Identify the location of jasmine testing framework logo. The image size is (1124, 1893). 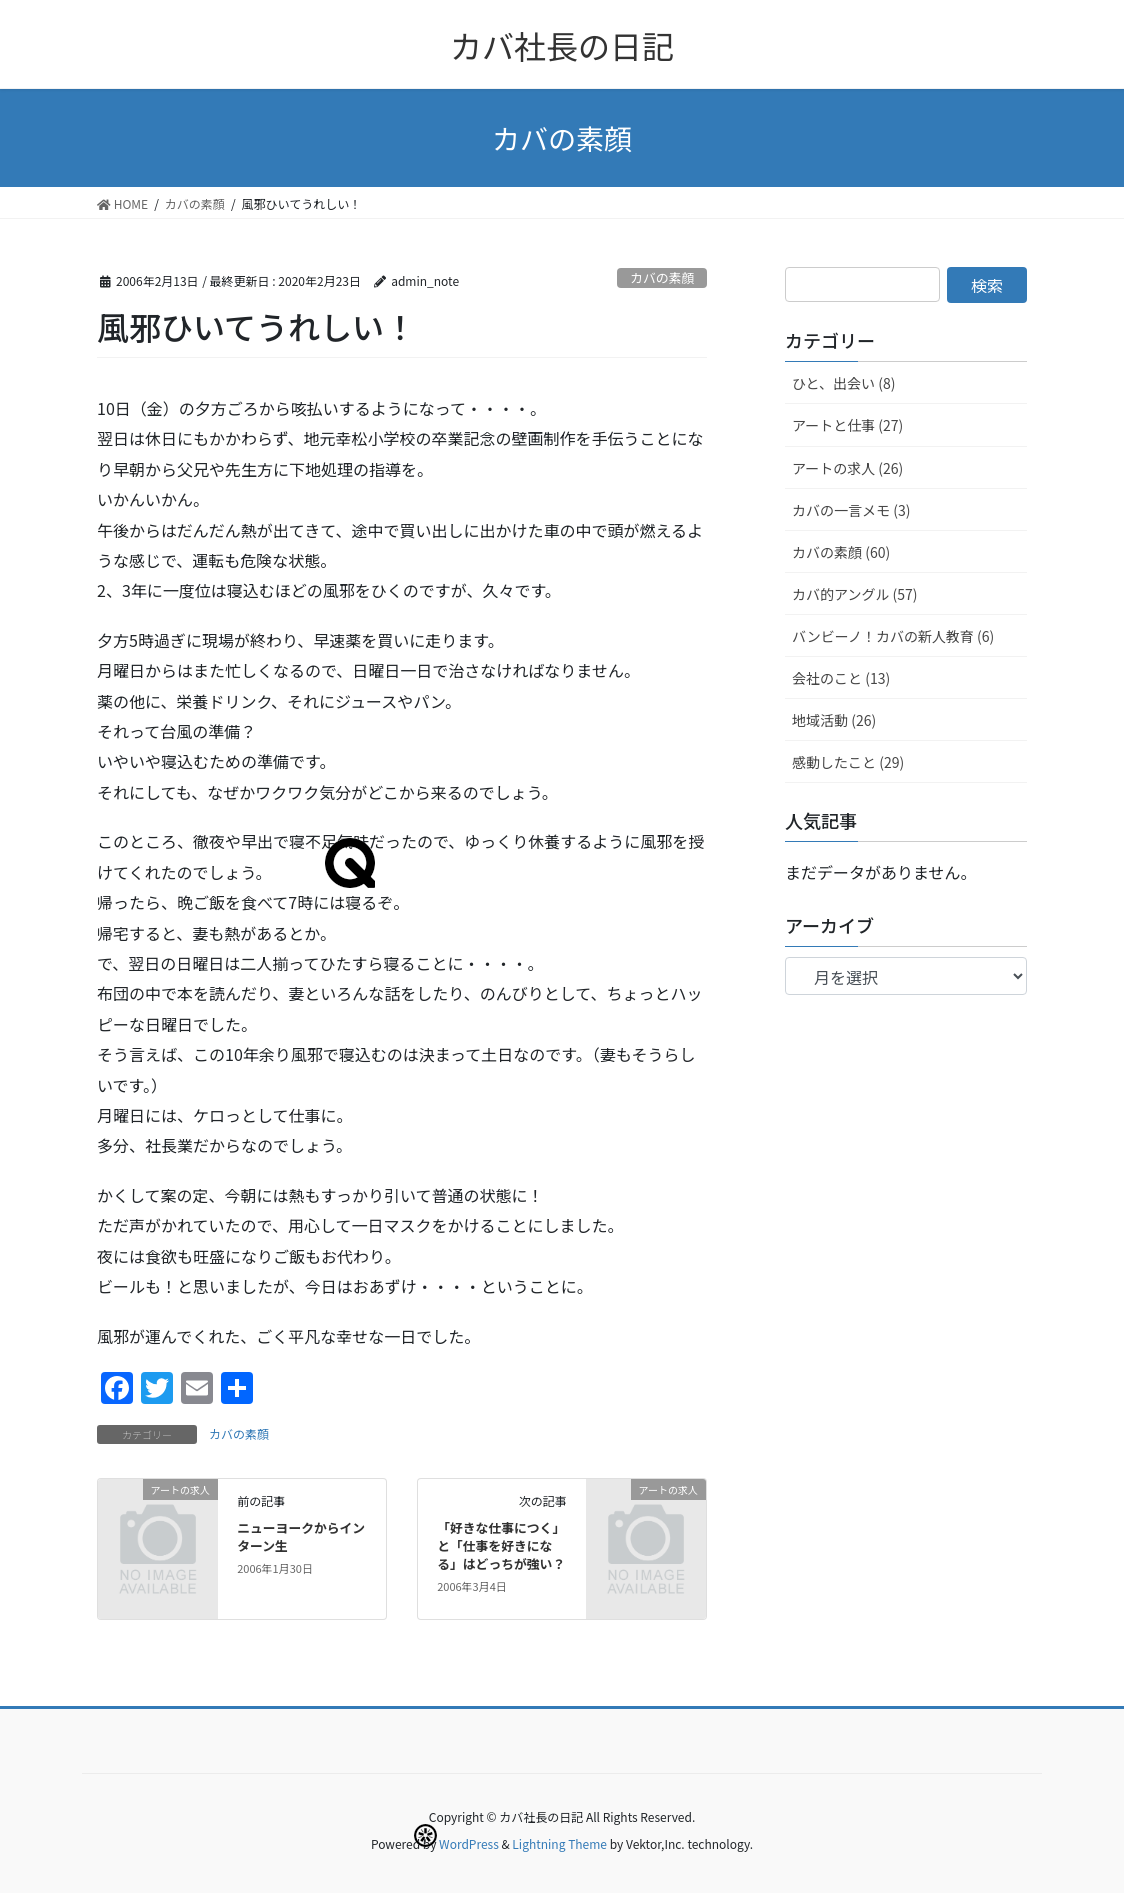
(425, 1835).